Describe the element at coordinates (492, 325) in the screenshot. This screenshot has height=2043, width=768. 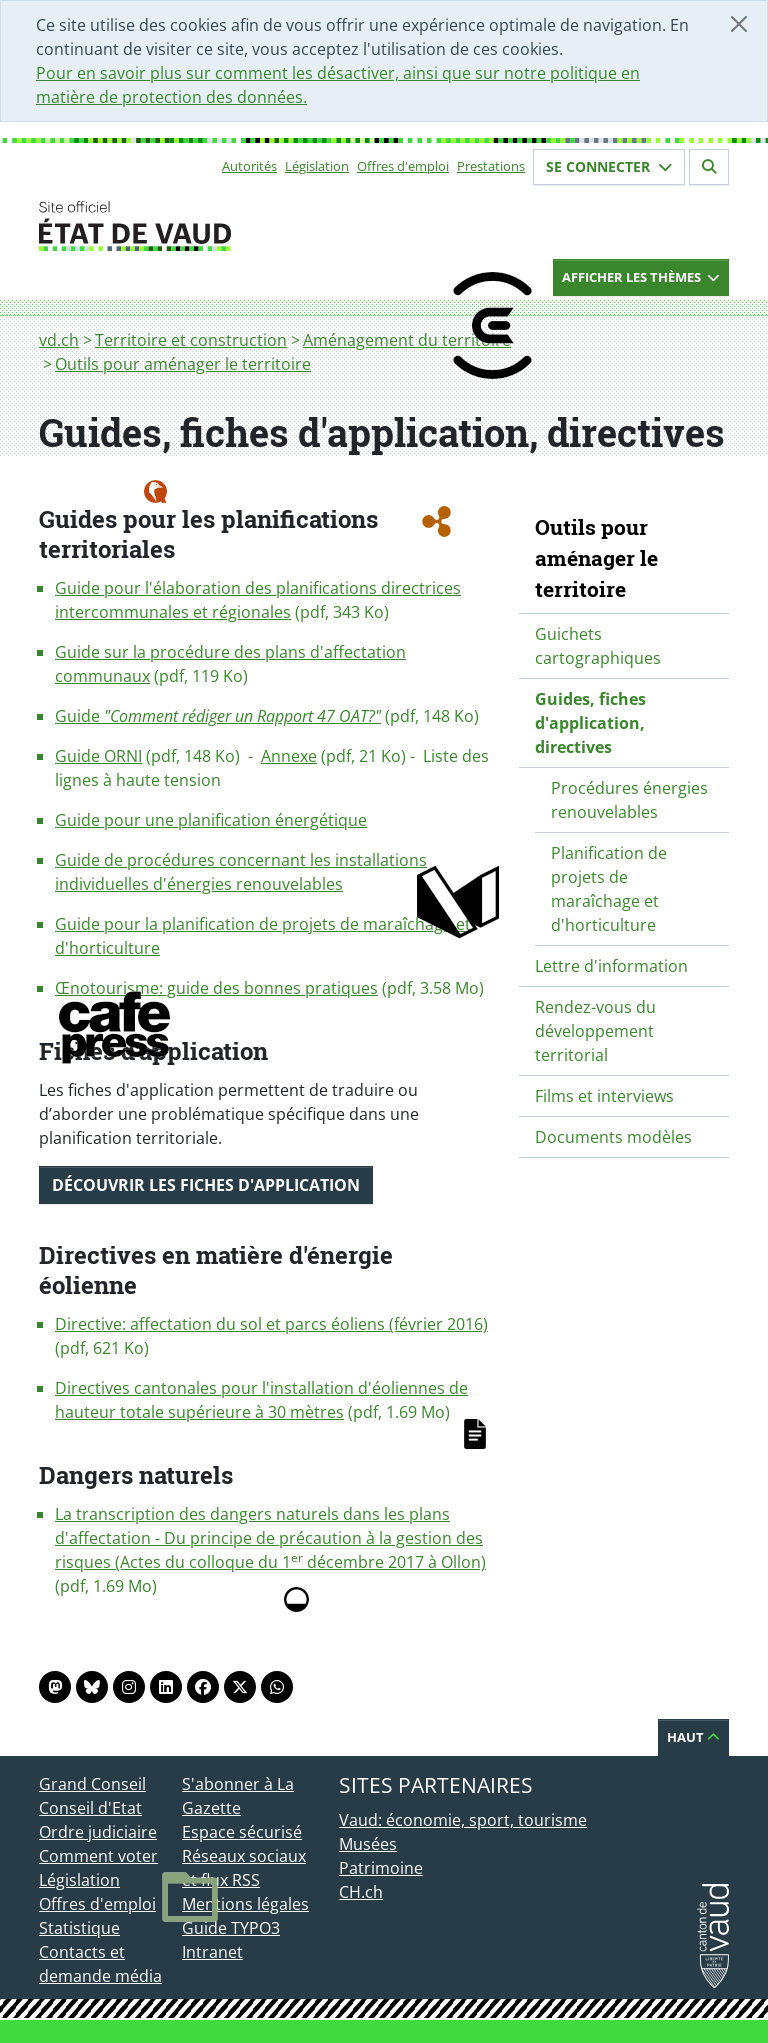
I see `ecovacs app or device connection` at that location.